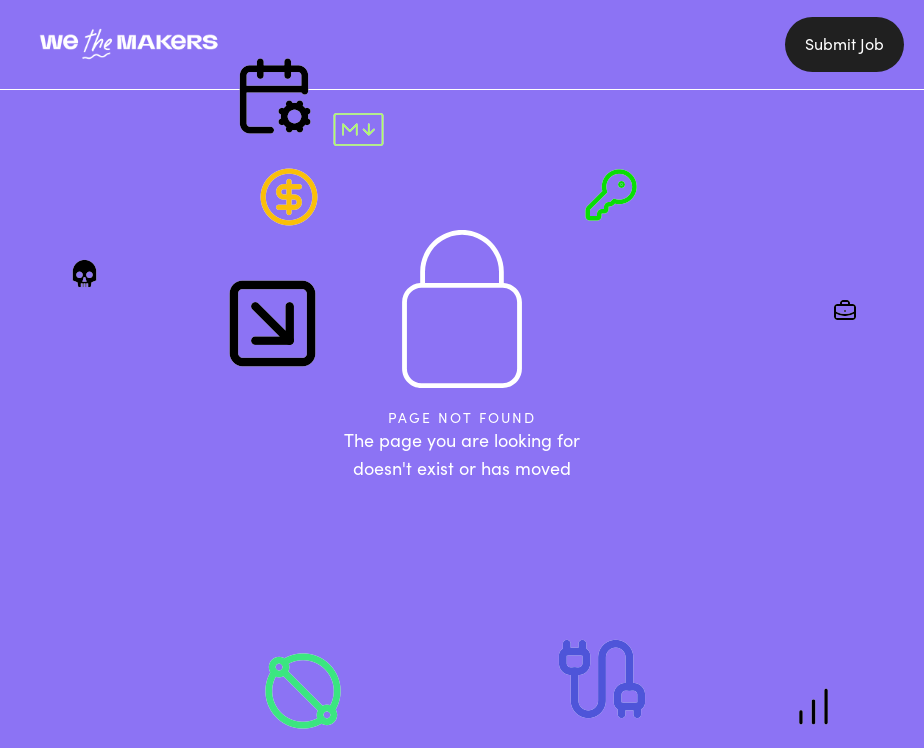 The height and width of the screenshot is (748, 924). Describe the element at coordinates (272, 323) in the screenshot. I see `move or drag item to bottom-right` at that location.